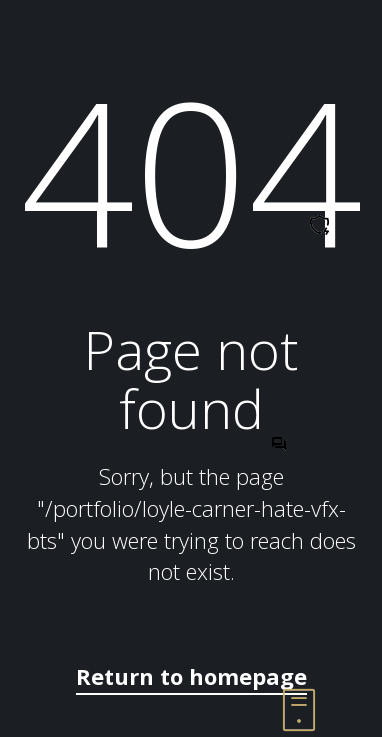  I want to click on access server or desktop computer settings, so click(299, 710).